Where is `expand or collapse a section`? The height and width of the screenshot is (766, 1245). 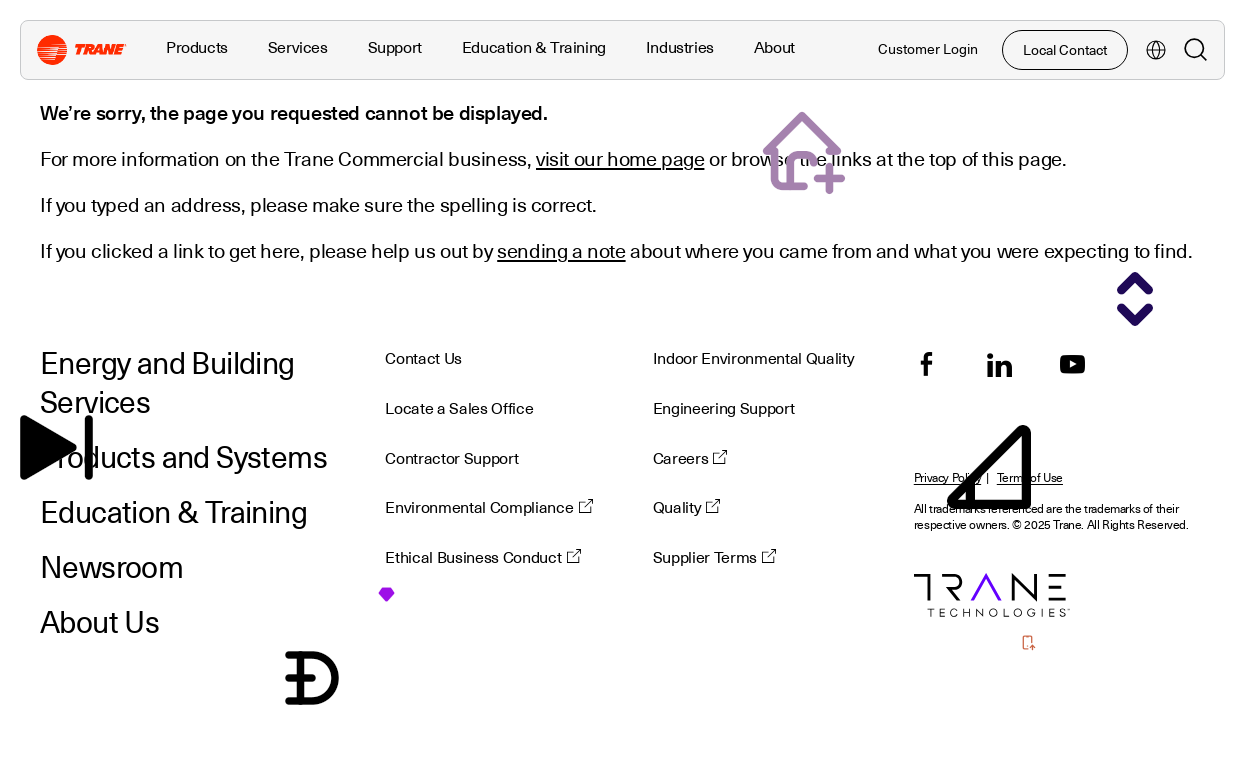 expand or collapse a section is located at coordinates (1135, 299).